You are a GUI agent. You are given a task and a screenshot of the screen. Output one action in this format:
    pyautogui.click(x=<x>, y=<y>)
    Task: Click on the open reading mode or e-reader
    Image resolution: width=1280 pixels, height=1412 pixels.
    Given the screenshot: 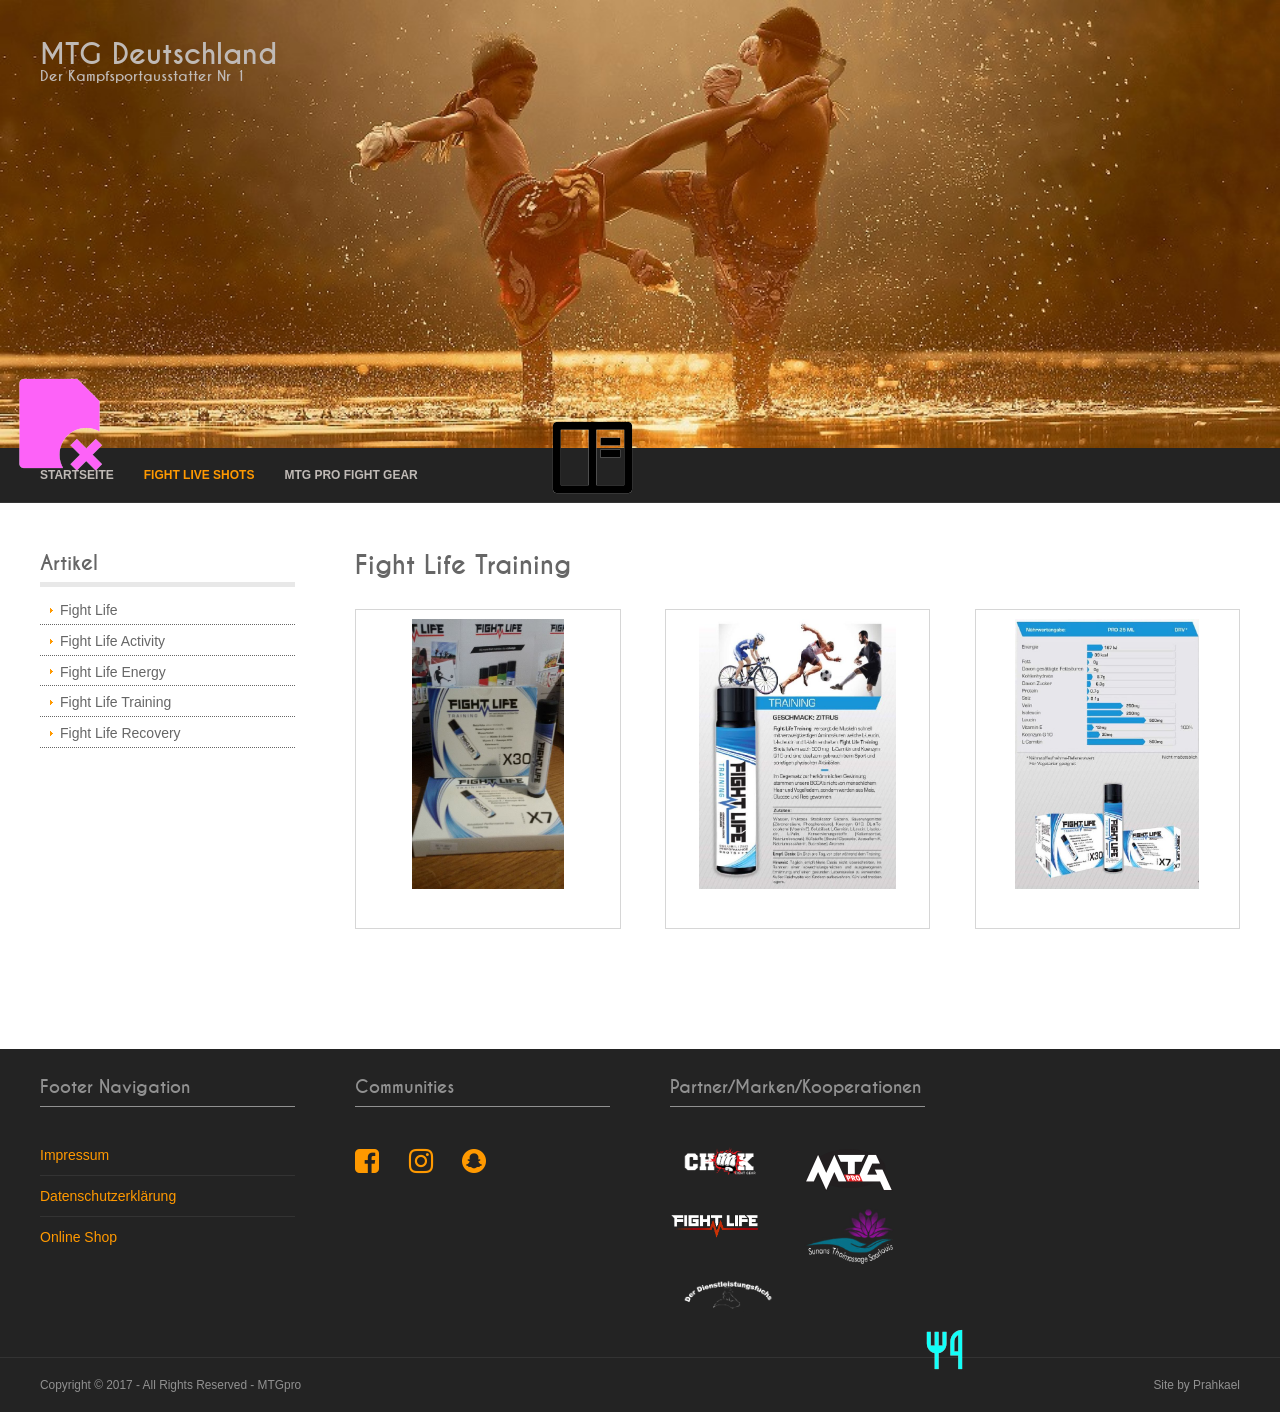 What is the action you would take?
    pyautogui.click(x=592, y=457)
    